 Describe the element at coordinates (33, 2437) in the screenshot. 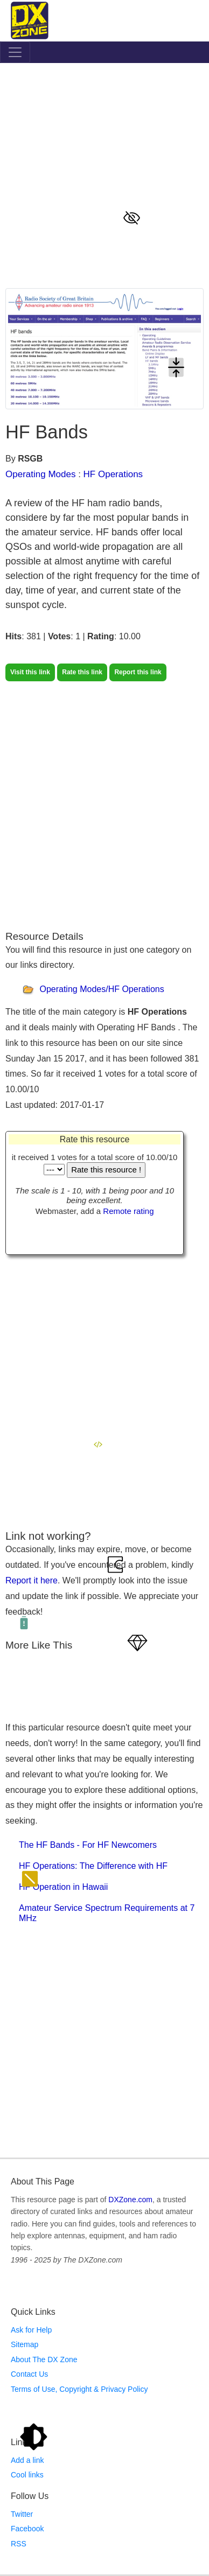

I see `adjust display brightness settings` at that location.